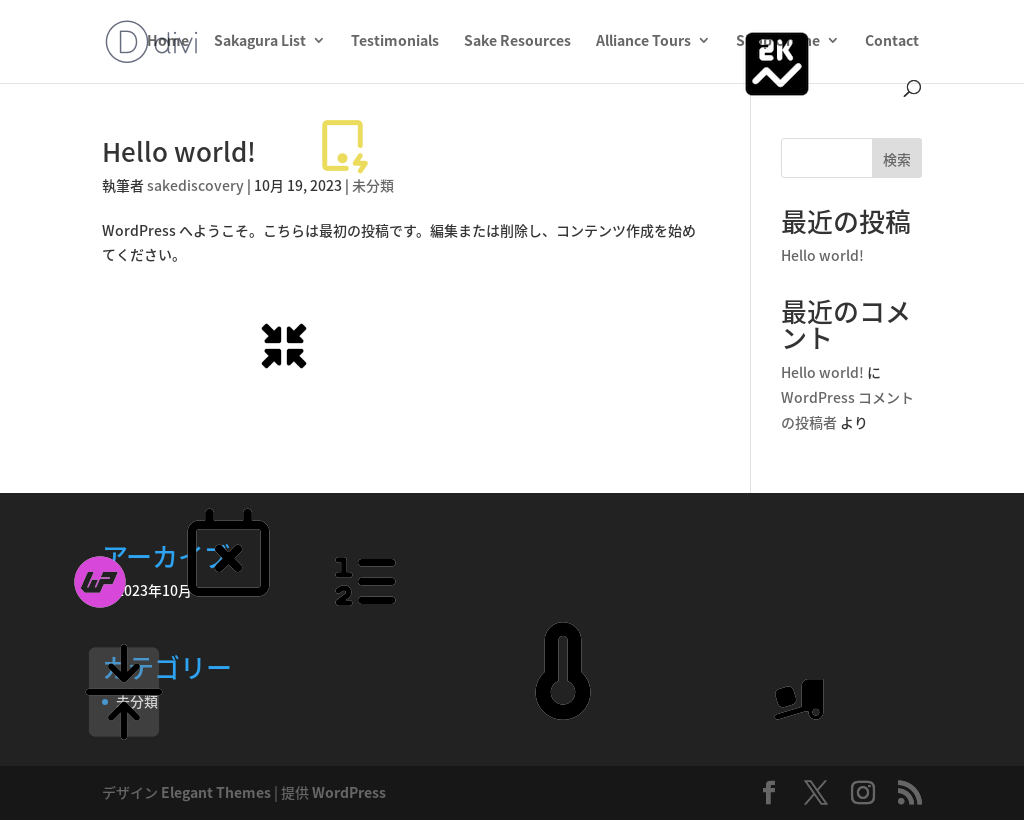  What do you see at coordinates (777, 64) in the screenshot?
I see `view score or performance metrics` at bounding box center [777, 64].